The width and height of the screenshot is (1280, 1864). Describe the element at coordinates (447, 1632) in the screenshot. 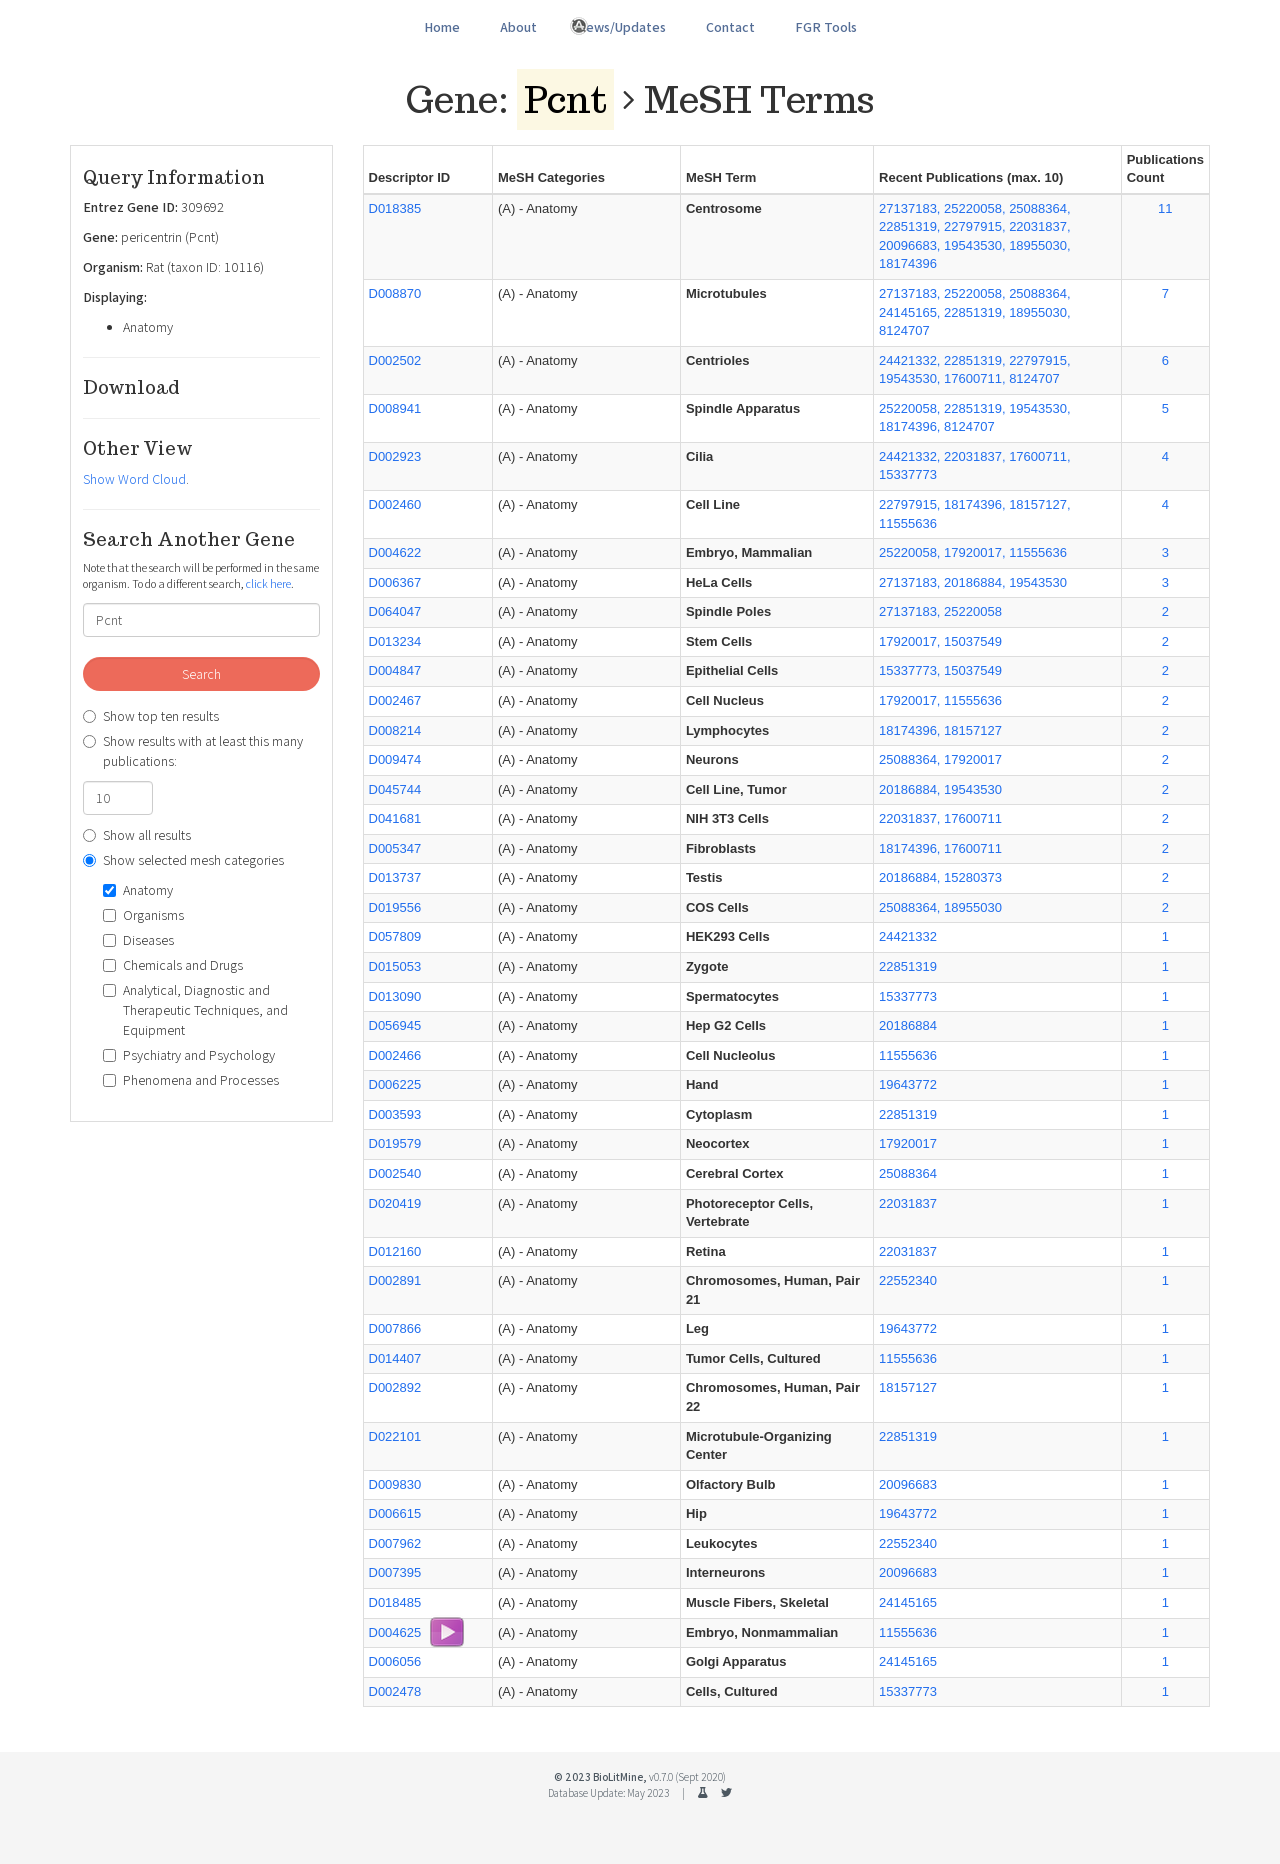

I see `open totem media player` at that location.